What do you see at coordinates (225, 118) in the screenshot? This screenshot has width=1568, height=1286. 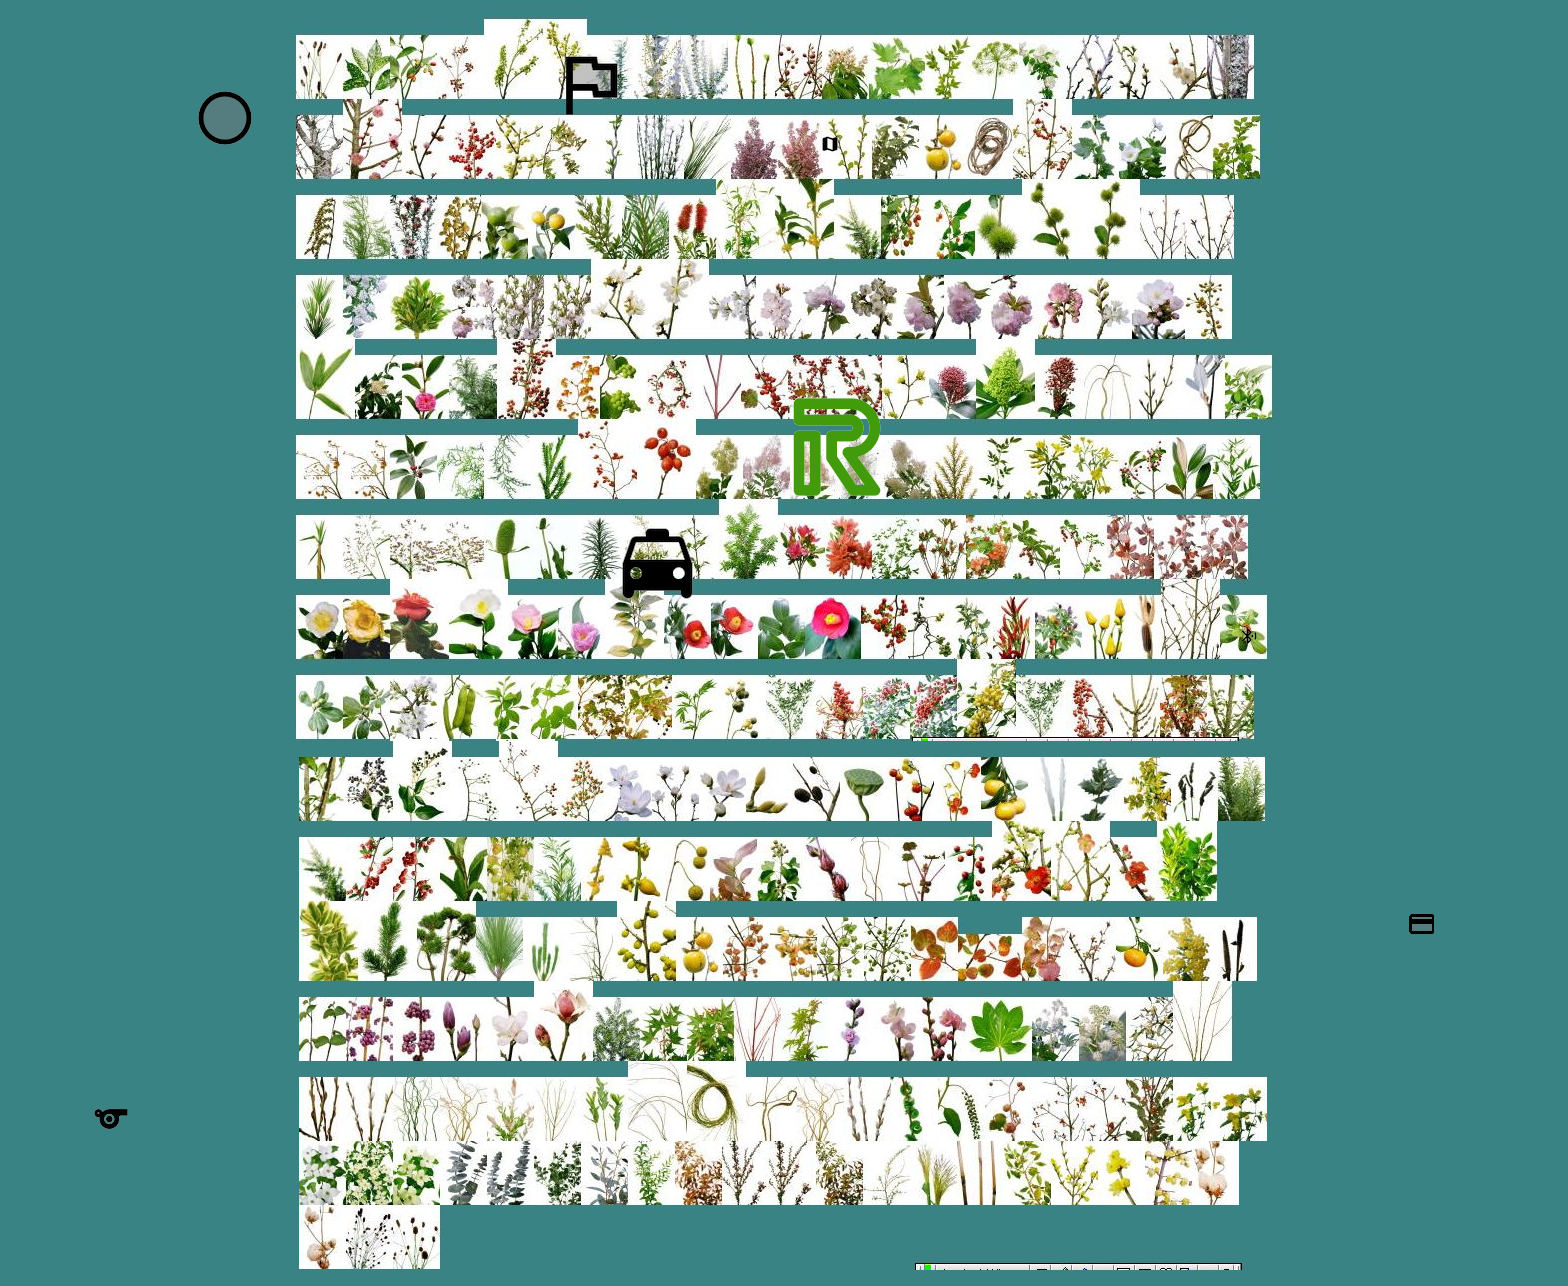 I see `camera lens or photography mode` at bounding box center [225, 118].